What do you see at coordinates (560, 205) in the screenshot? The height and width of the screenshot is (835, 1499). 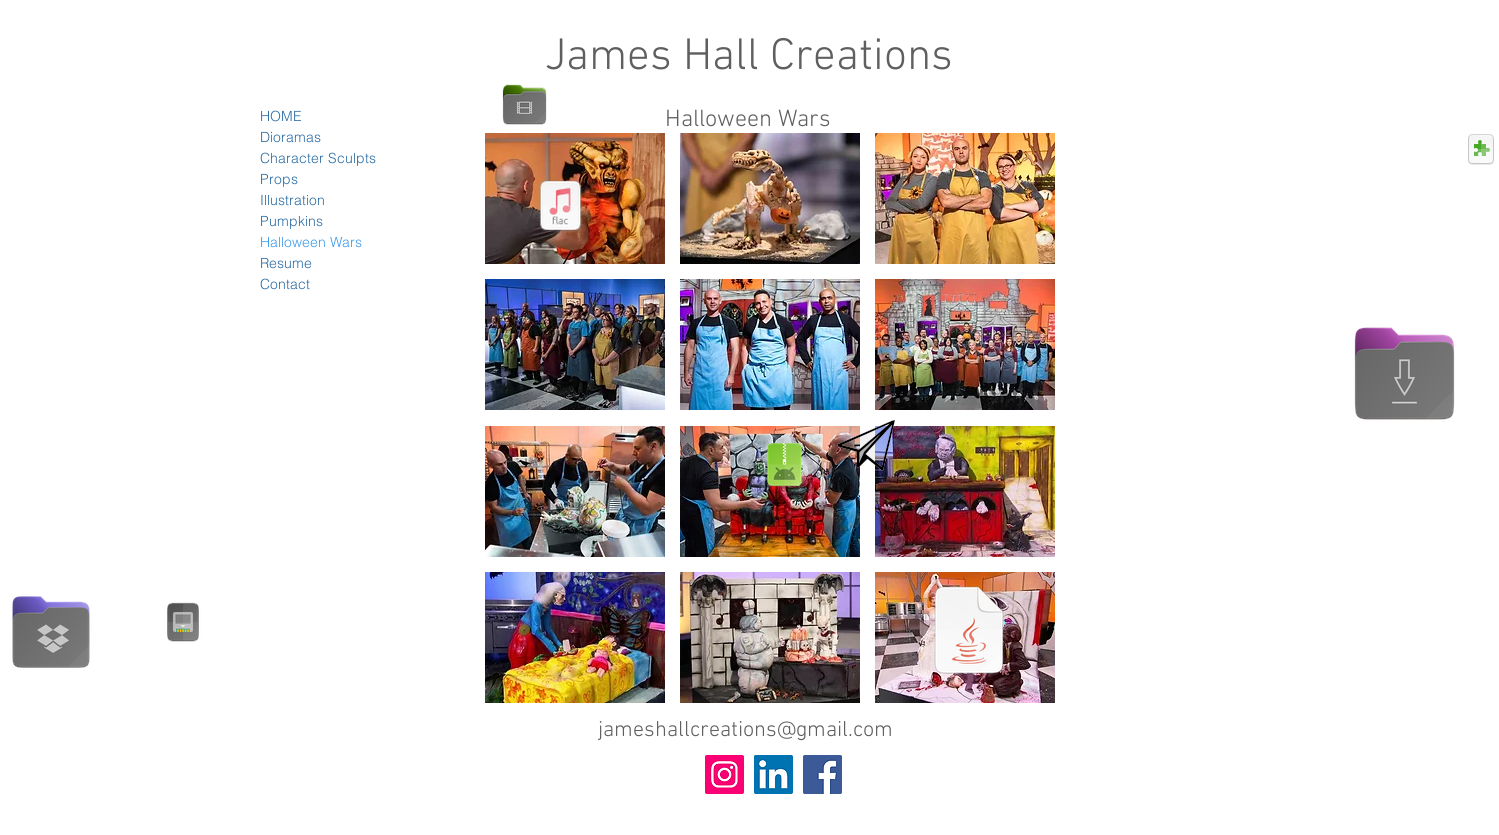 I see `a flac audio file` at bounding box center [560, 205].